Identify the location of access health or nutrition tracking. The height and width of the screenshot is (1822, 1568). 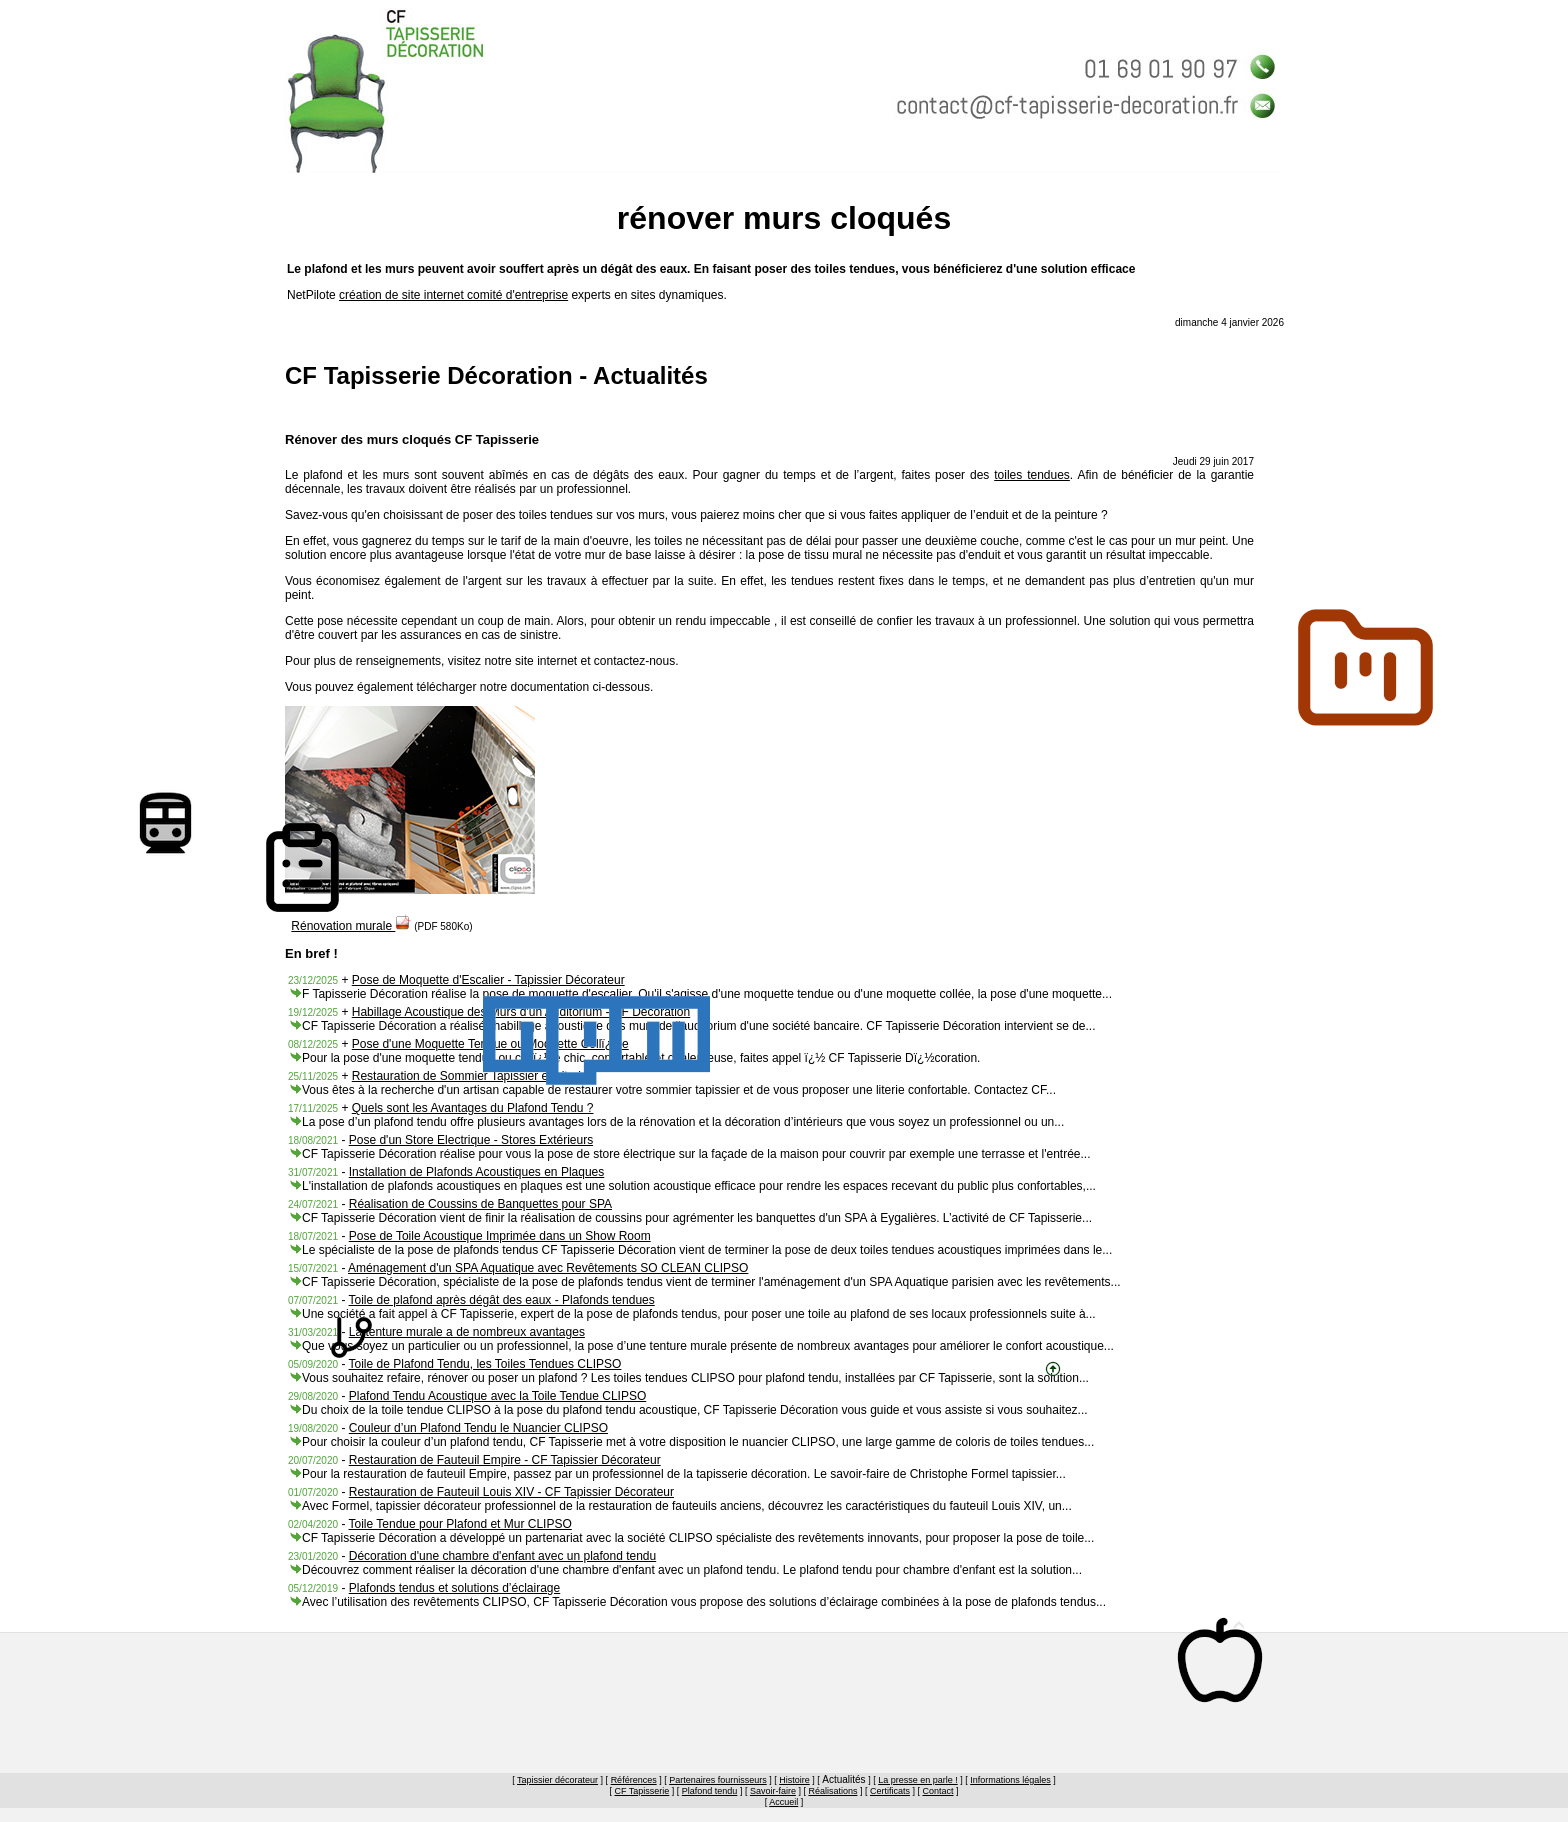
(1220, 1660).